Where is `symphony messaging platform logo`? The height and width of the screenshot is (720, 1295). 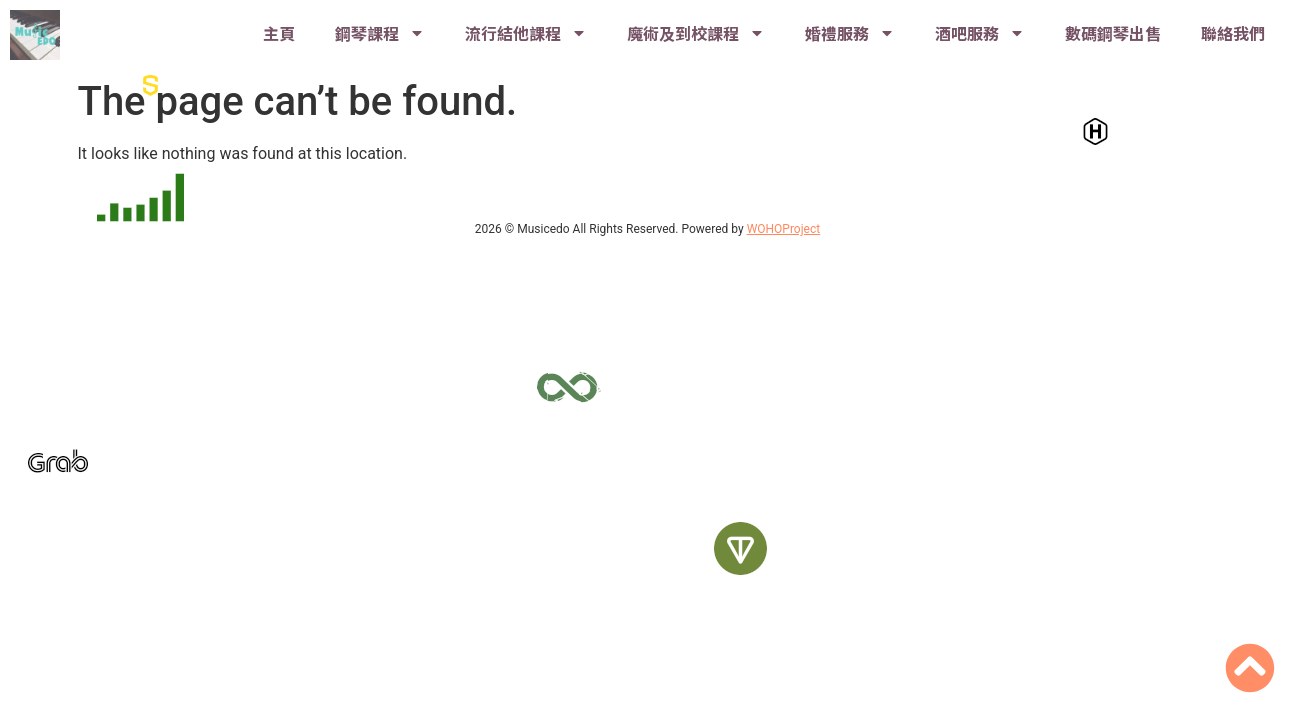 symphony messaging platform logo is located at coordinates (150, 85).